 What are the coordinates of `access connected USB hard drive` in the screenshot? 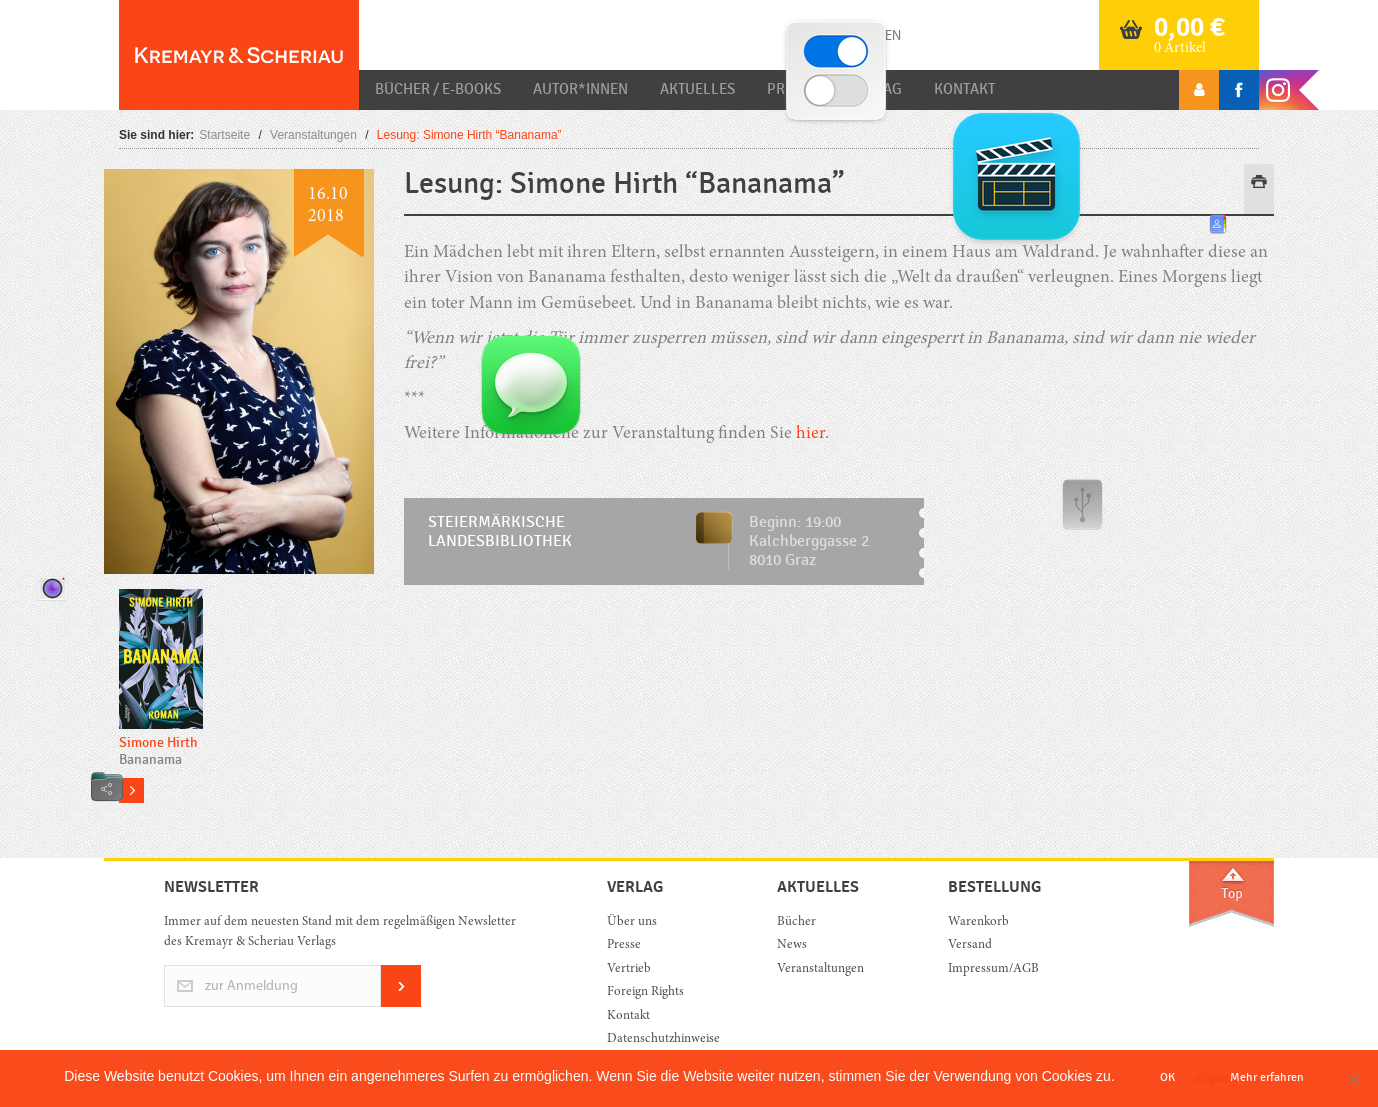 It's located at (1082, 504).